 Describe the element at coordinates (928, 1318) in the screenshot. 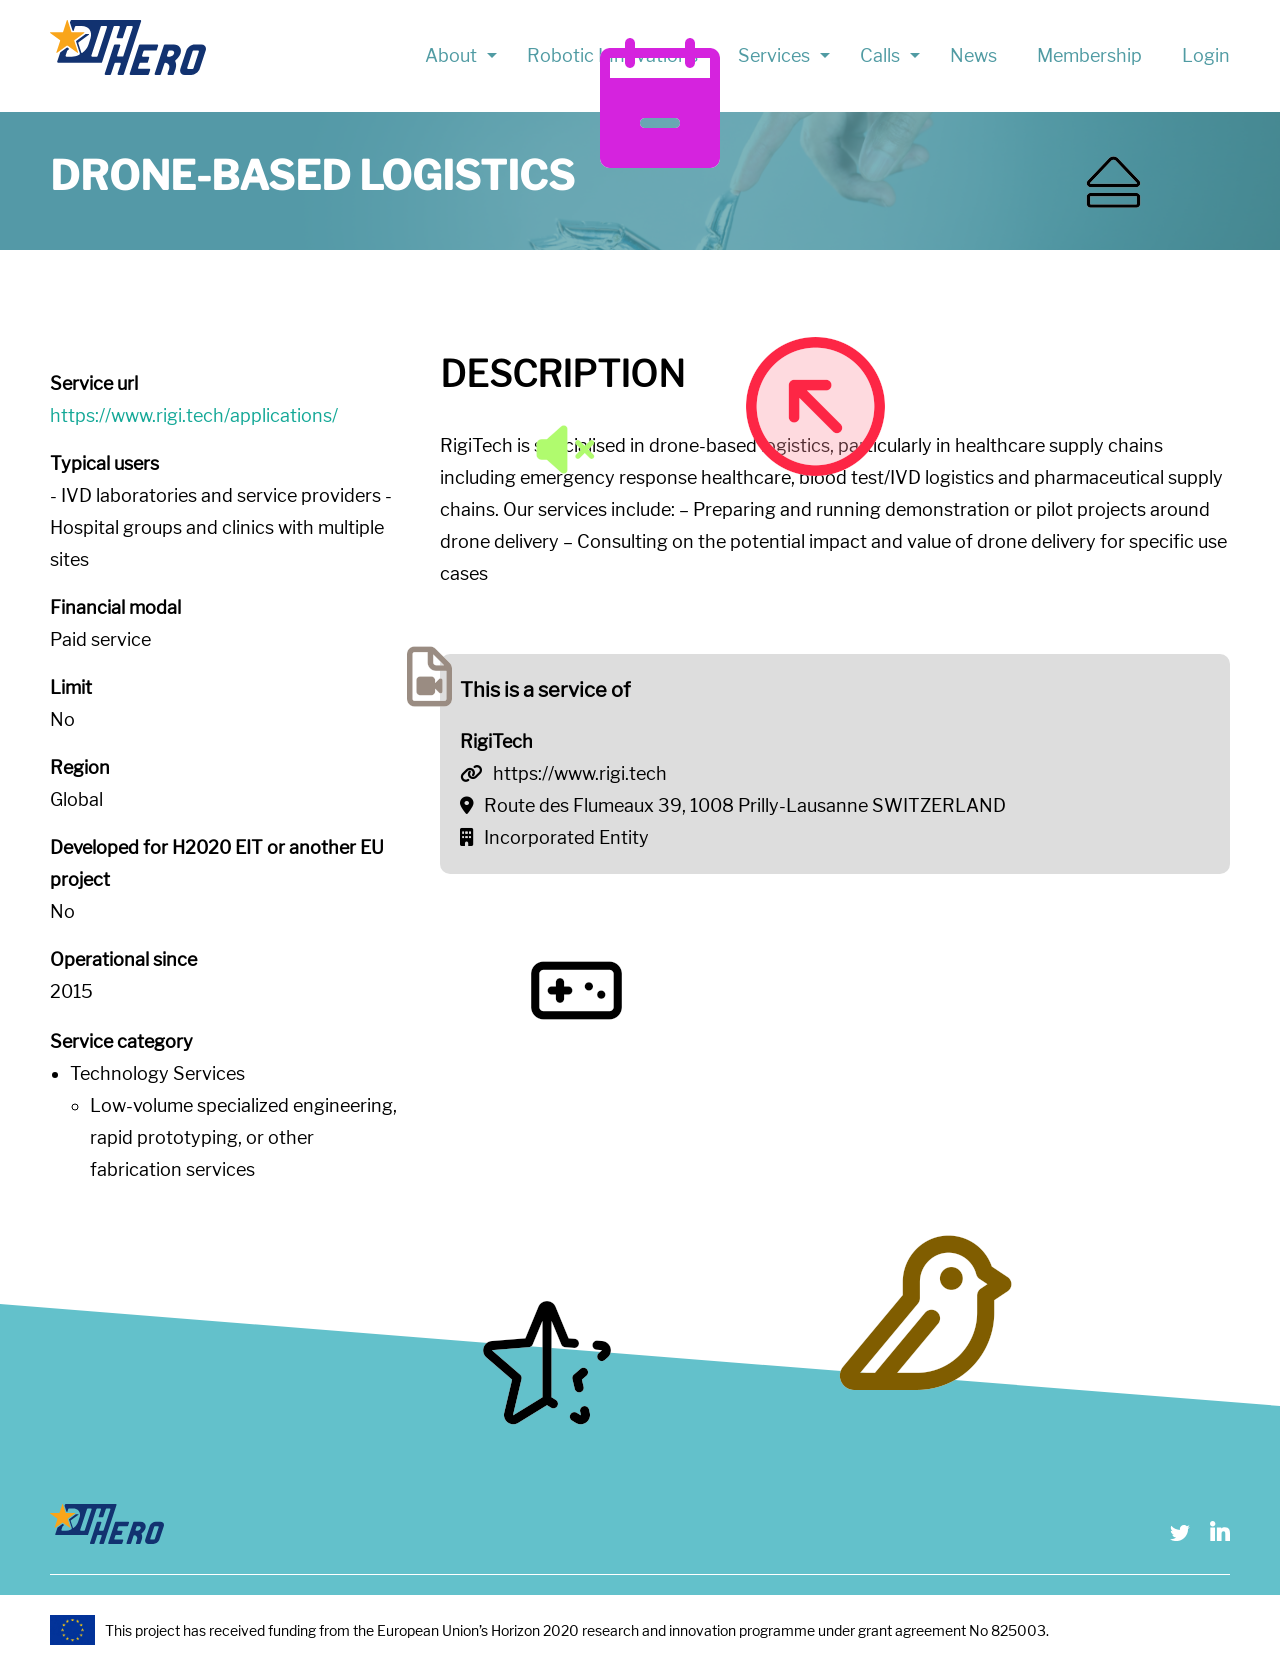

I see `access twitter or social media sharing` at that location.